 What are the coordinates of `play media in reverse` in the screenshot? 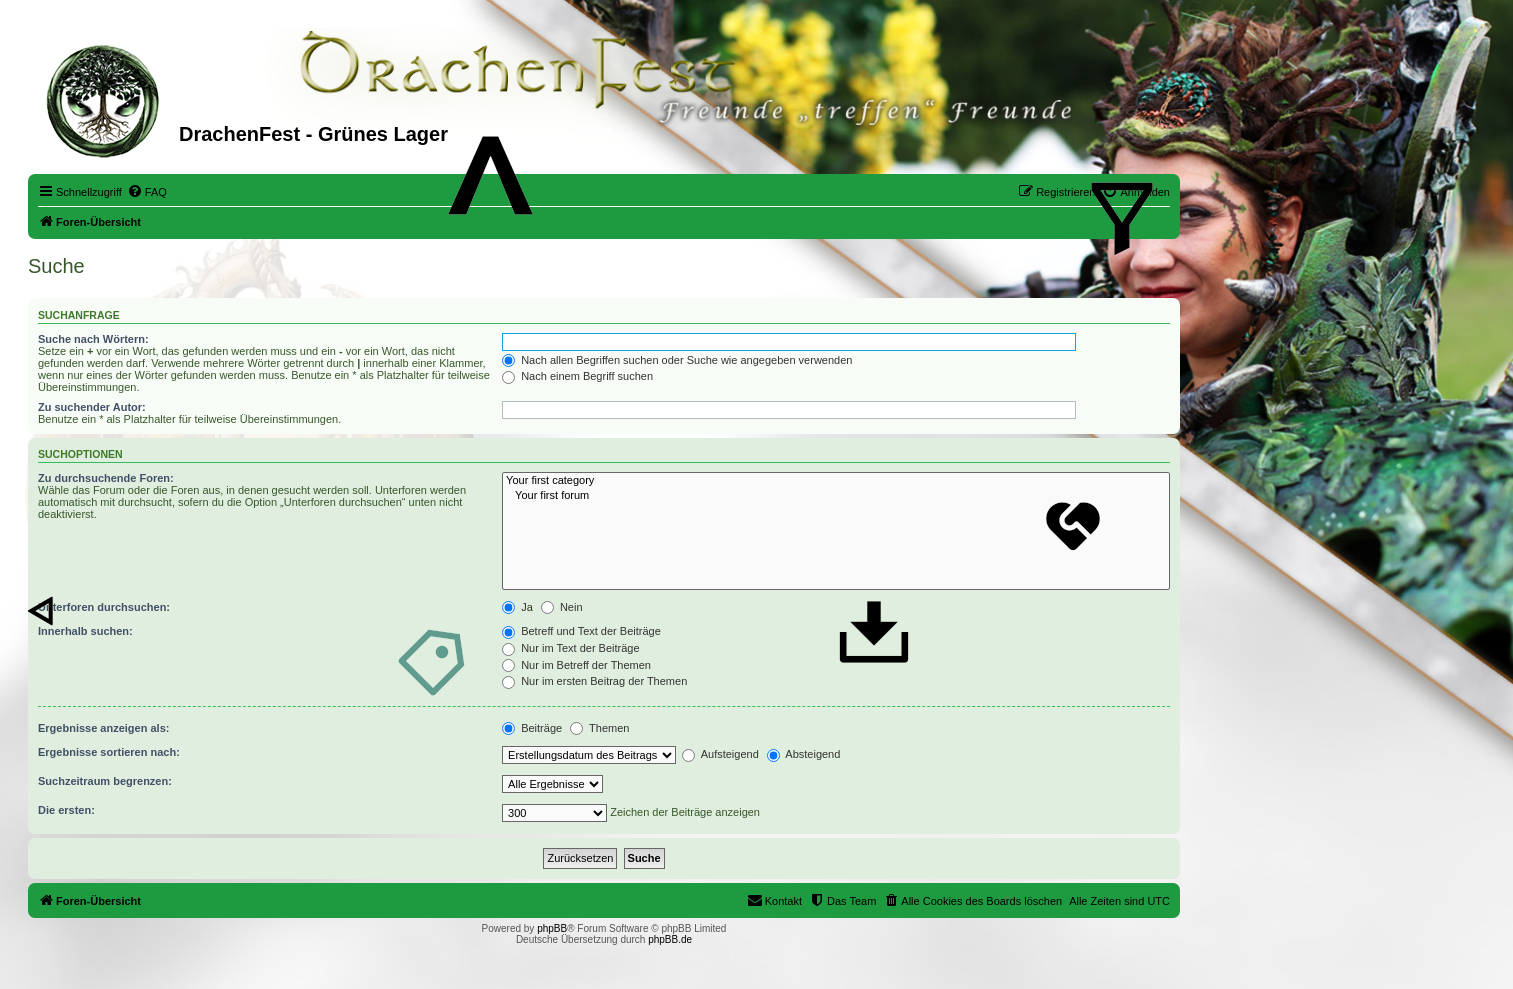 It's located at (42, 611).